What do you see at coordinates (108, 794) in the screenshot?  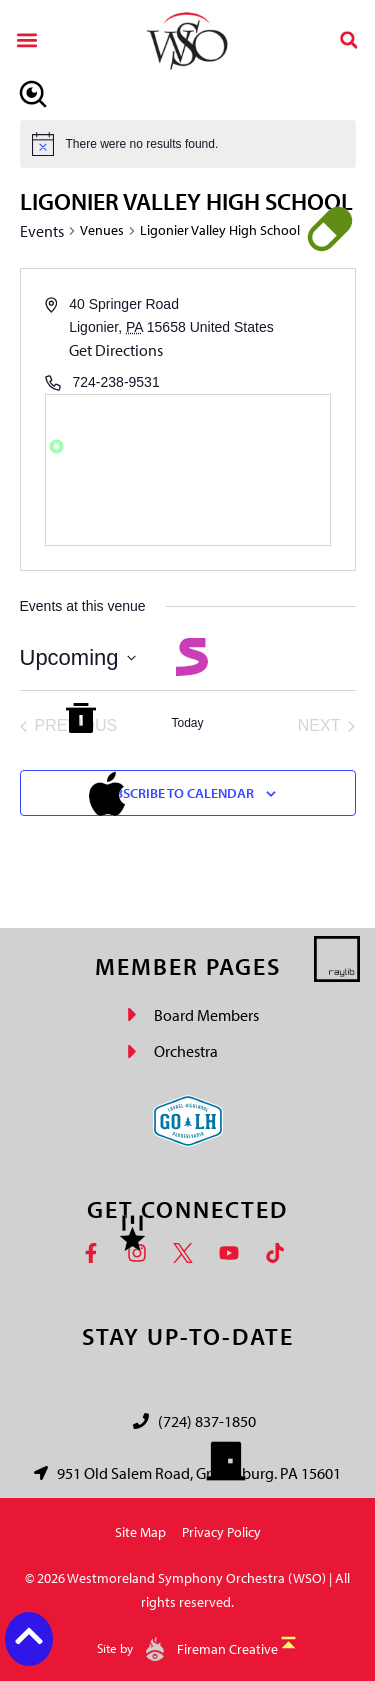 I see `Apple company logo` at bounding box center [108, 794].